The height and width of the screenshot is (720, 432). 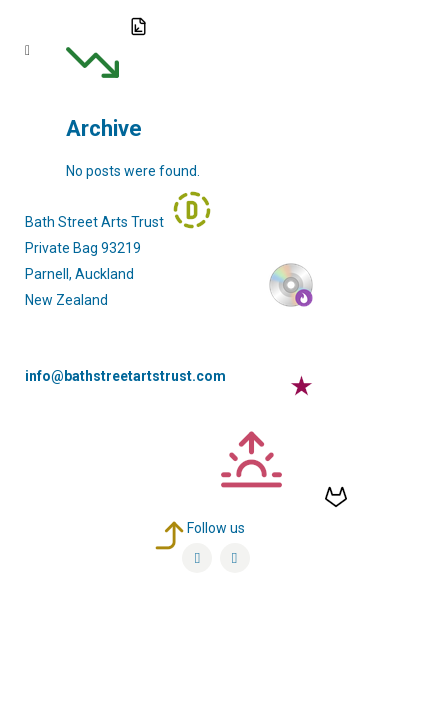 What do you see at coordinates (138, 26) in the screenshot?
I see `view 3d model or visualization file` at bounding box center [138, 26].